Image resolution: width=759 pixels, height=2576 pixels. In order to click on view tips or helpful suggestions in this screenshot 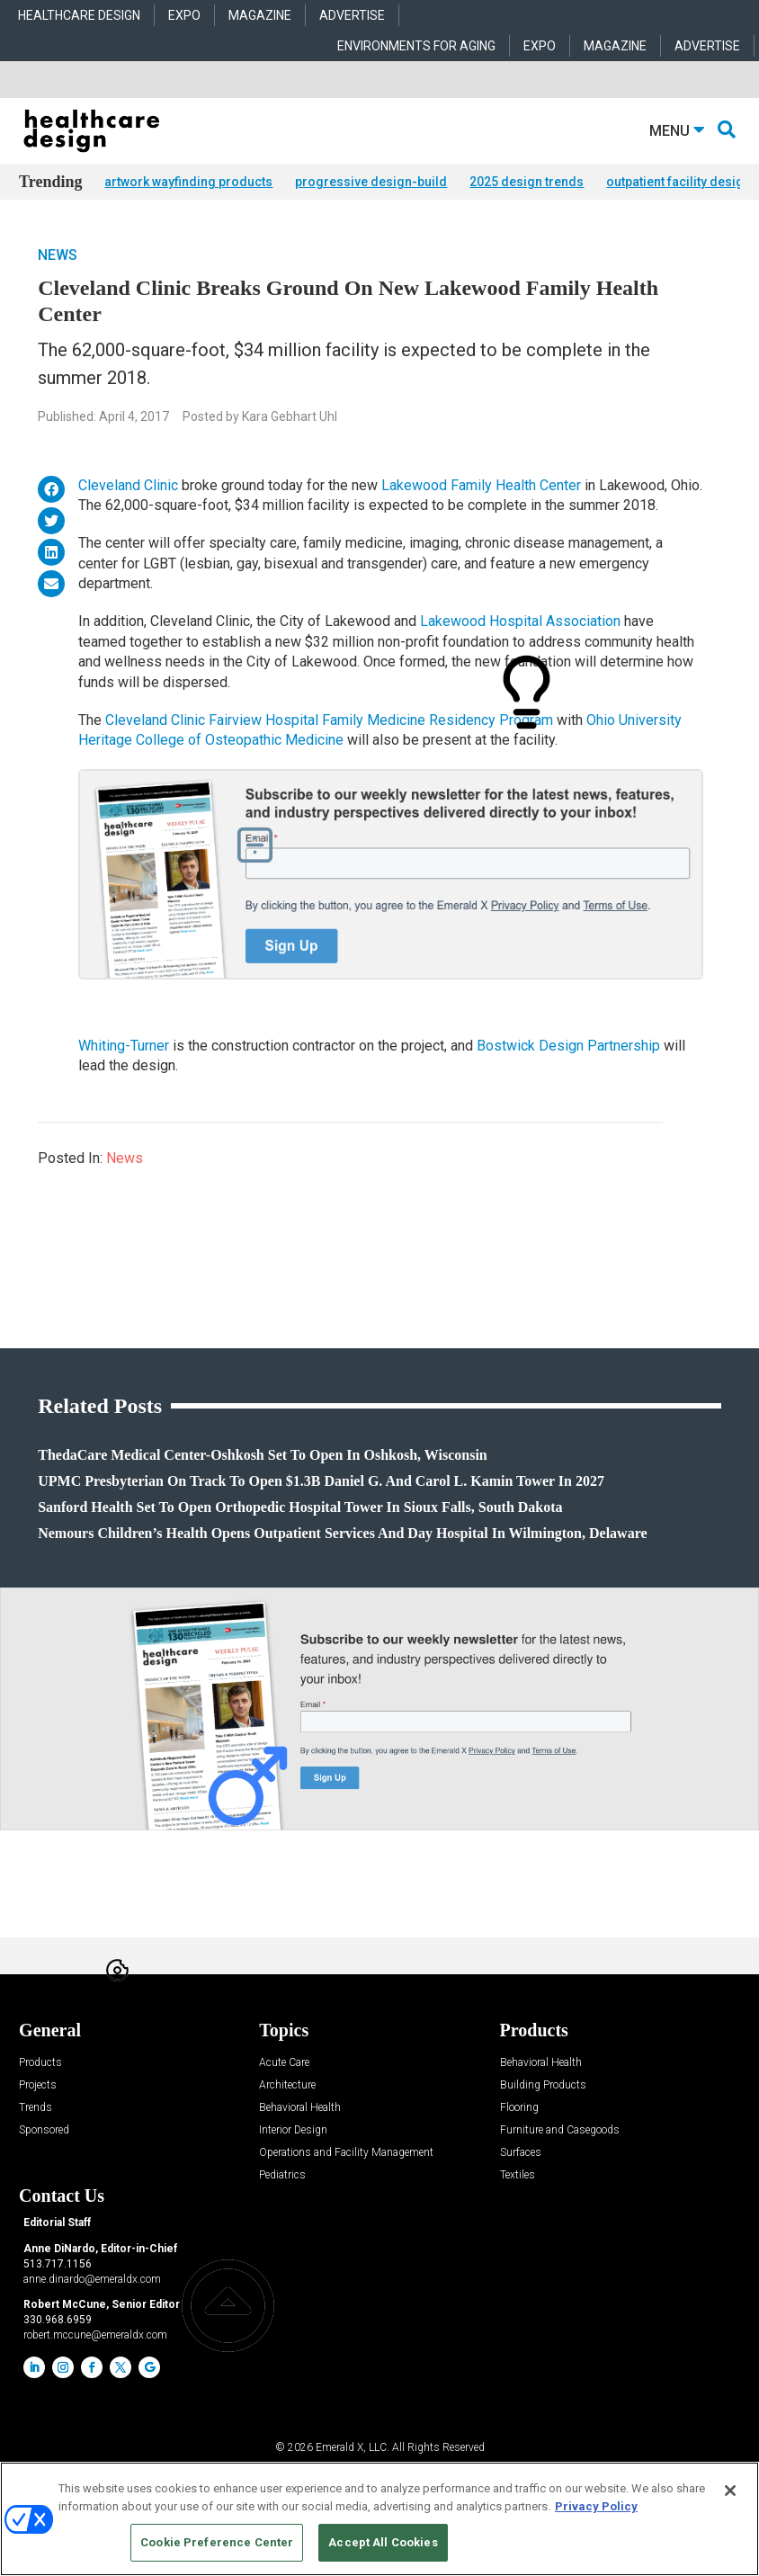, I will do `click(526, 692)`.